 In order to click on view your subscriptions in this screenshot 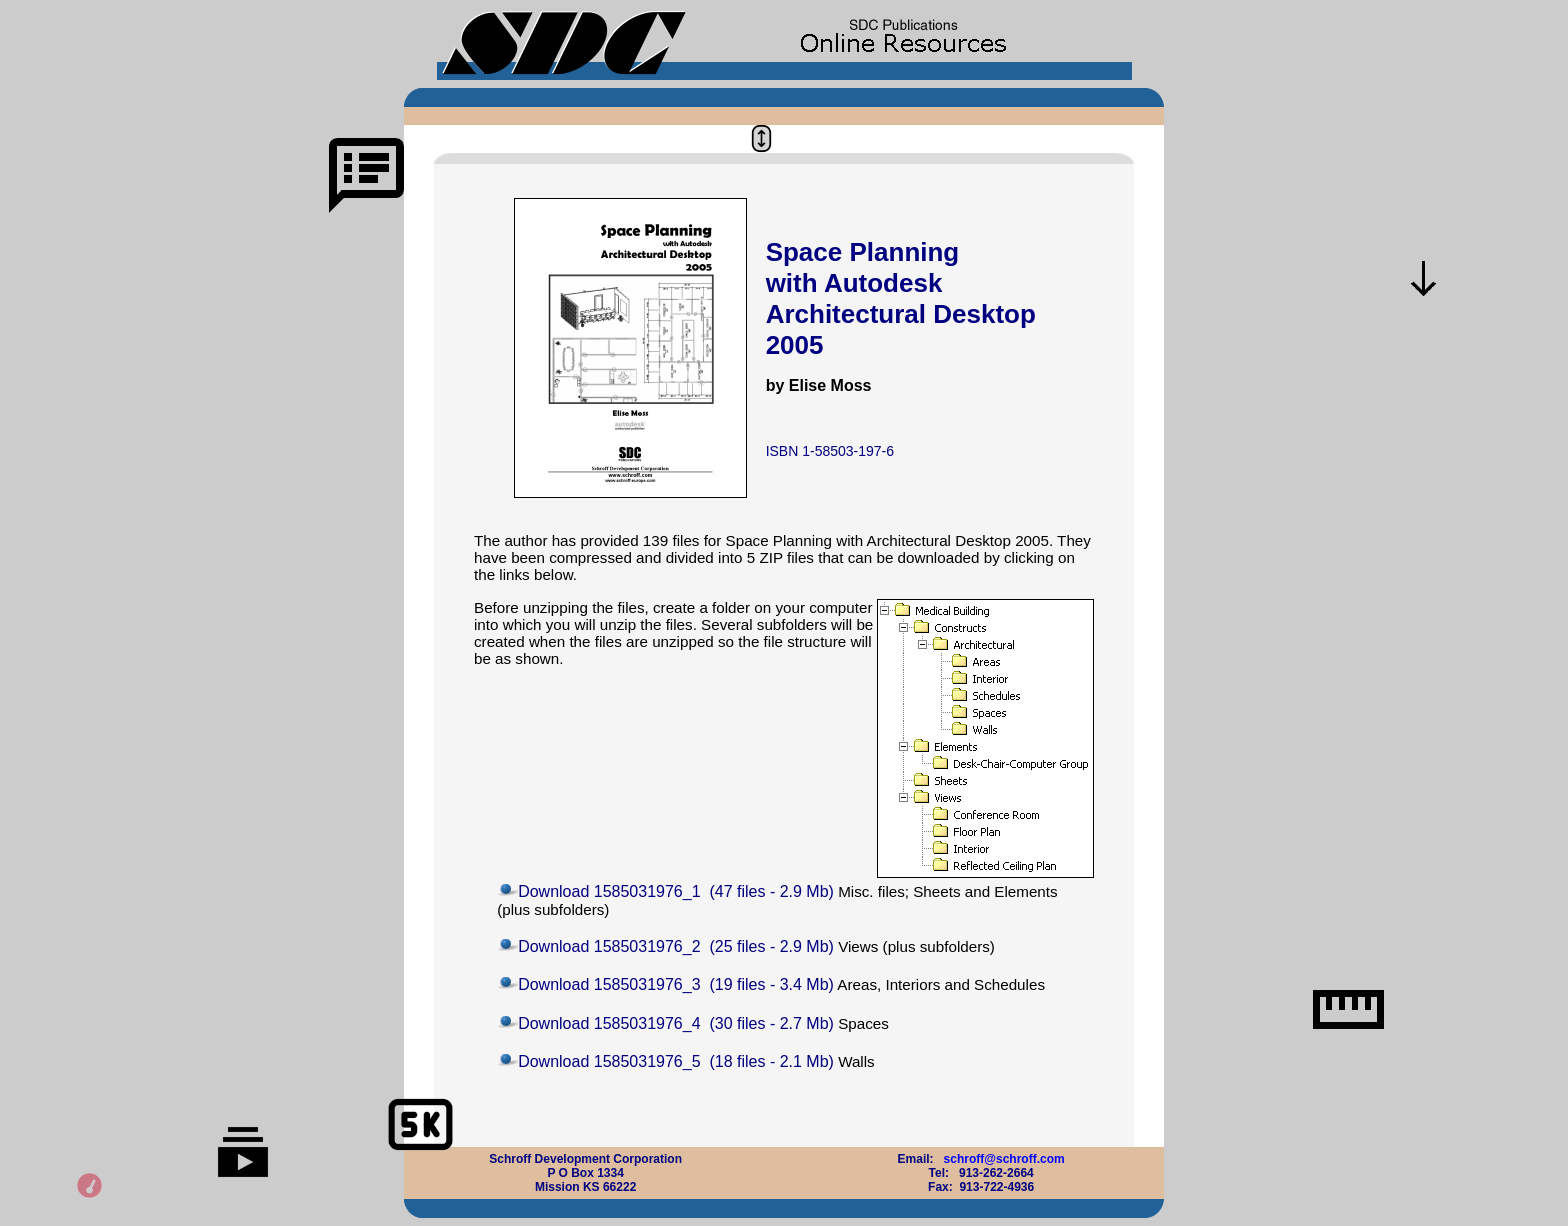, I will do `click(243, 1152)`.